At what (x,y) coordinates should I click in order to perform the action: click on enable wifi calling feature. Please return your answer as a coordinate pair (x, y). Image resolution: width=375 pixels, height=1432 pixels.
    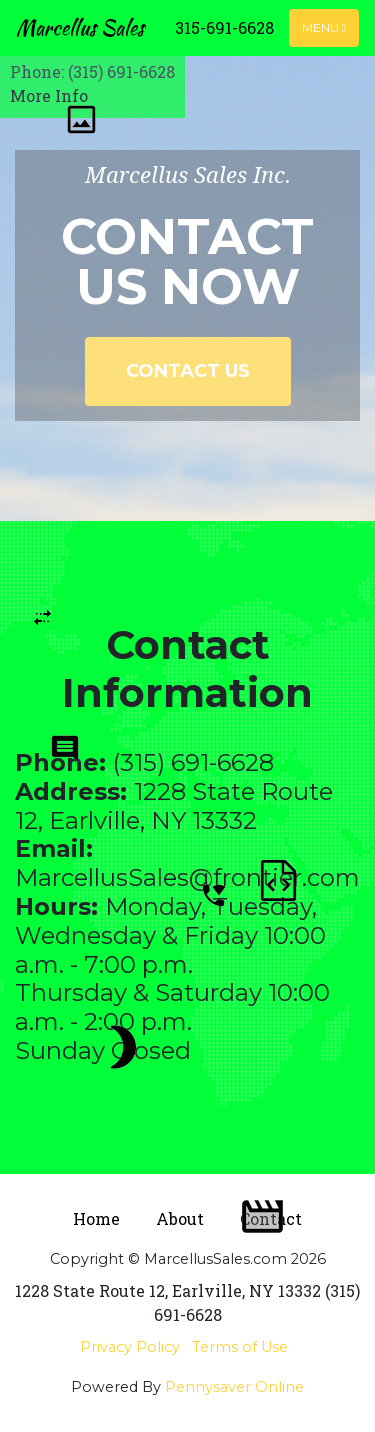
    Looking at the image, I should click on (213, 895).